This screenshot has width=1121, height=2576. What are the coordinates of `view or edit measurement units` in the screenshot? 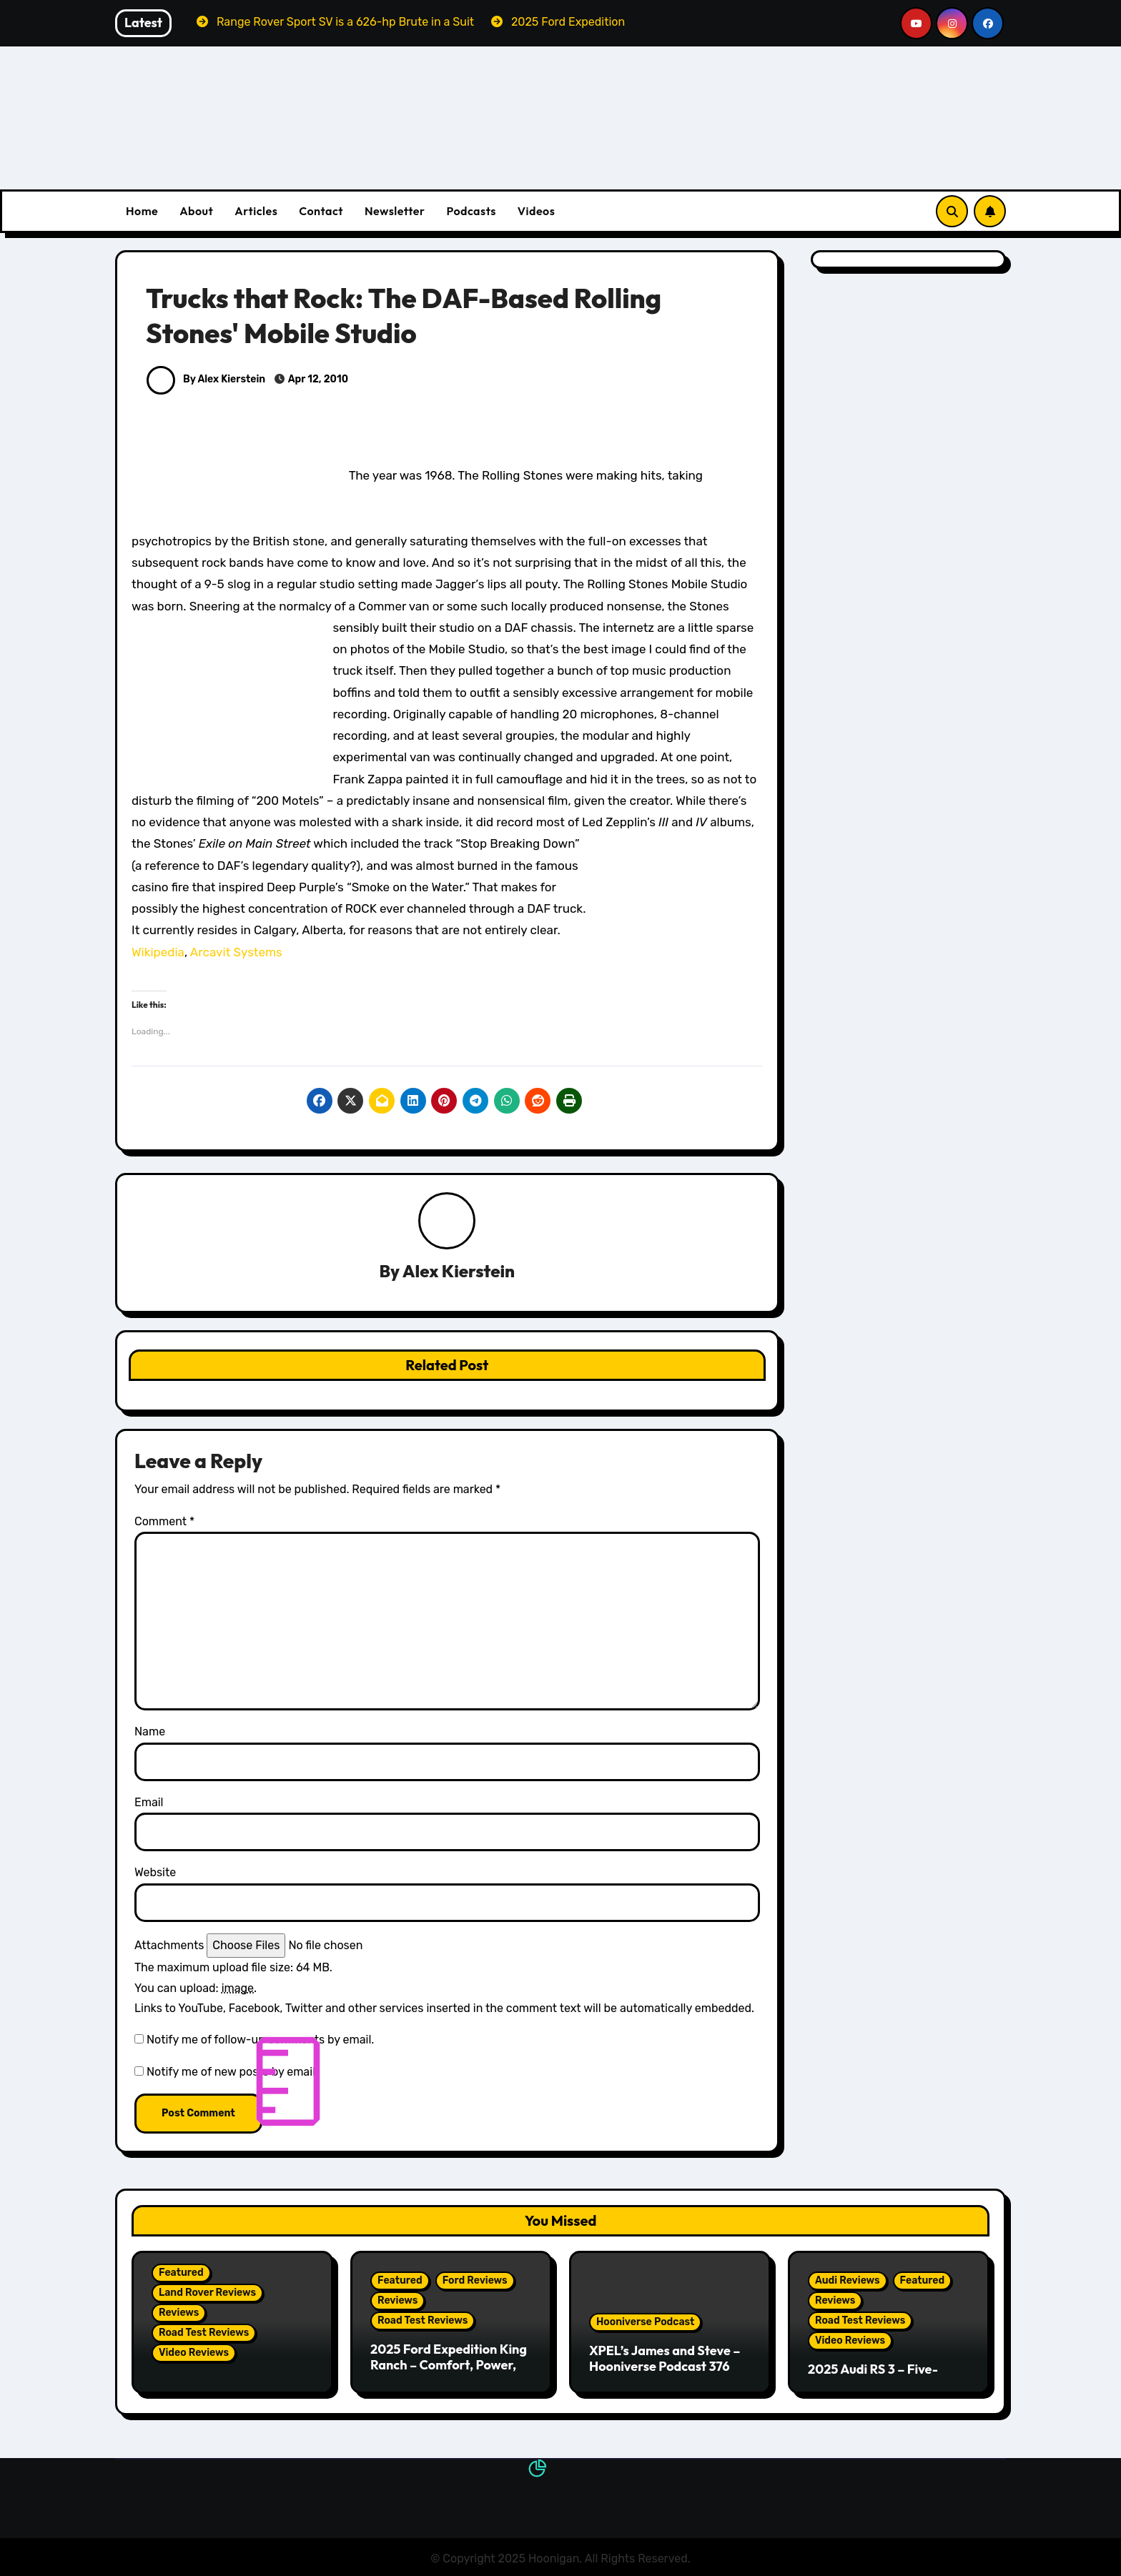 It's located at (288, 2081).